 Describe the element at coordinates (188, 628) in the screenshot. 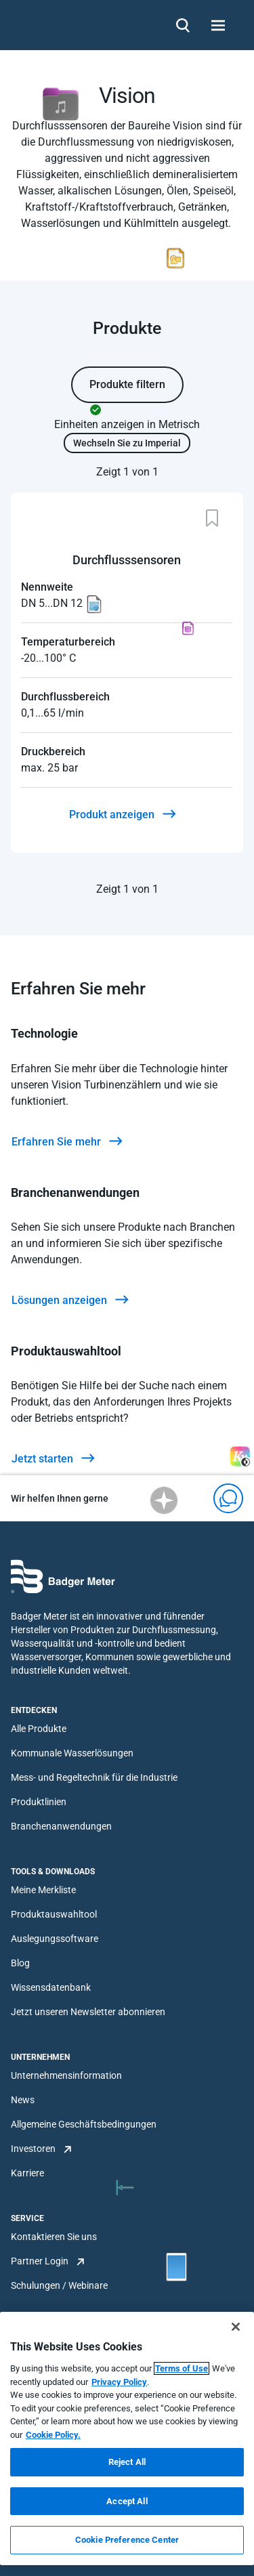

I see `open a database template file` at that location.